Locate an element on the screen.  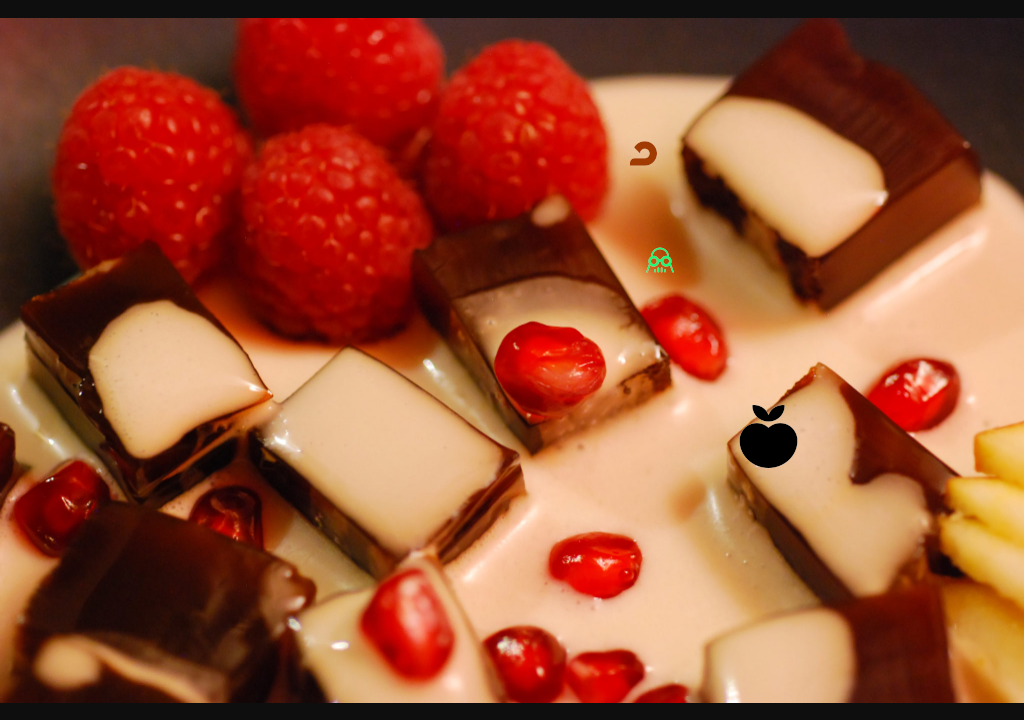
franprix grocery store app or website is located at coordinates (768, 436).